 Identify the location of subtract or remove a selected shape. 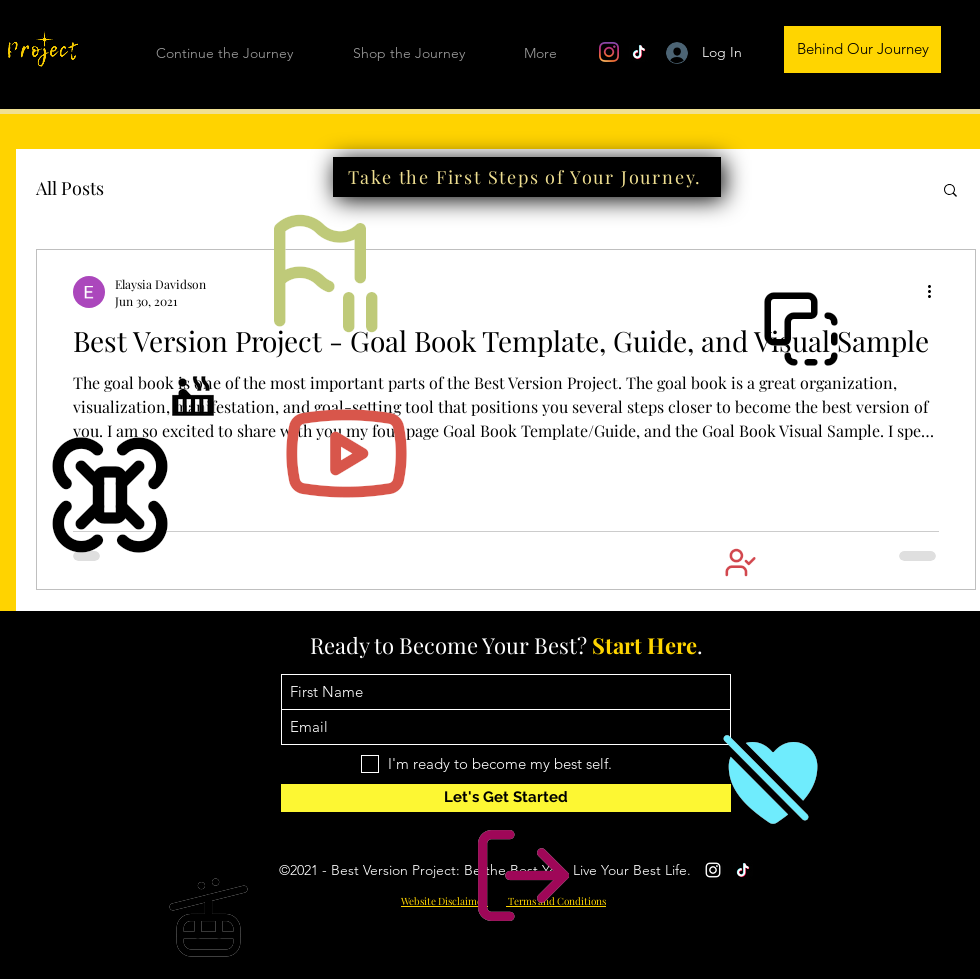
(801, 329).